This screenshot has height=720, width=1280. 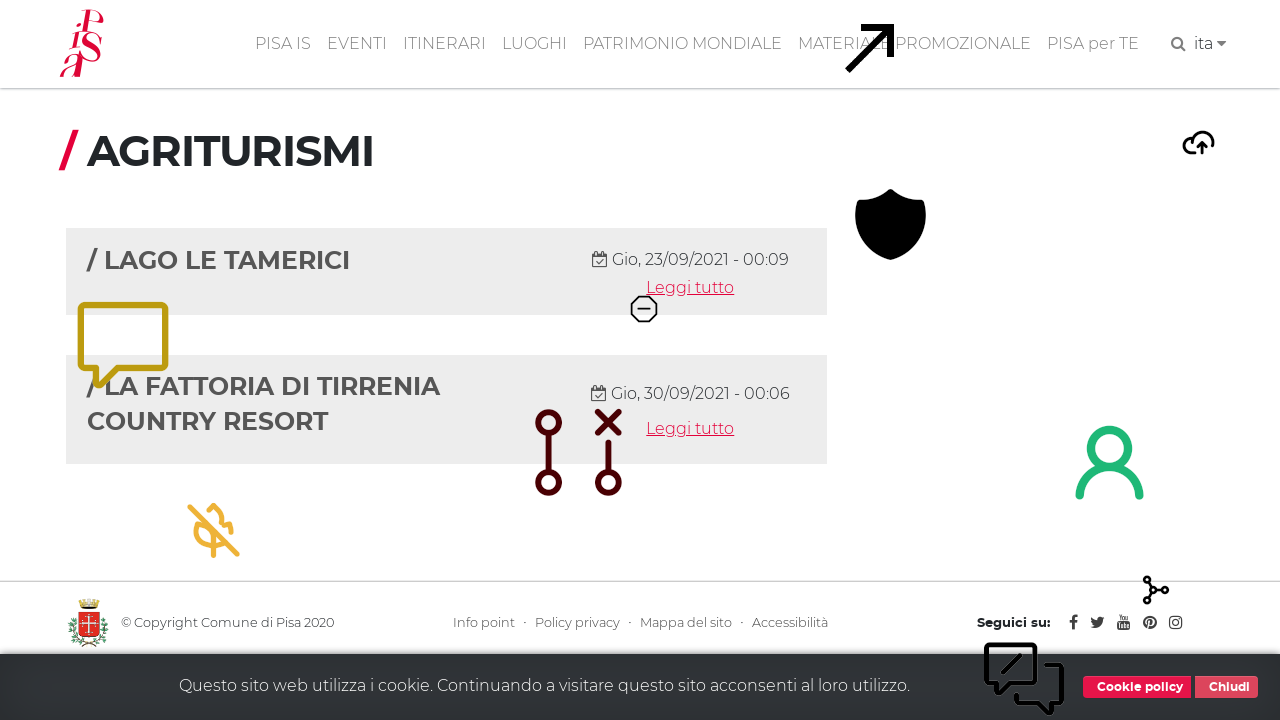 I want to click on indicates gluten-free option or product, so click(x=213, y=530).